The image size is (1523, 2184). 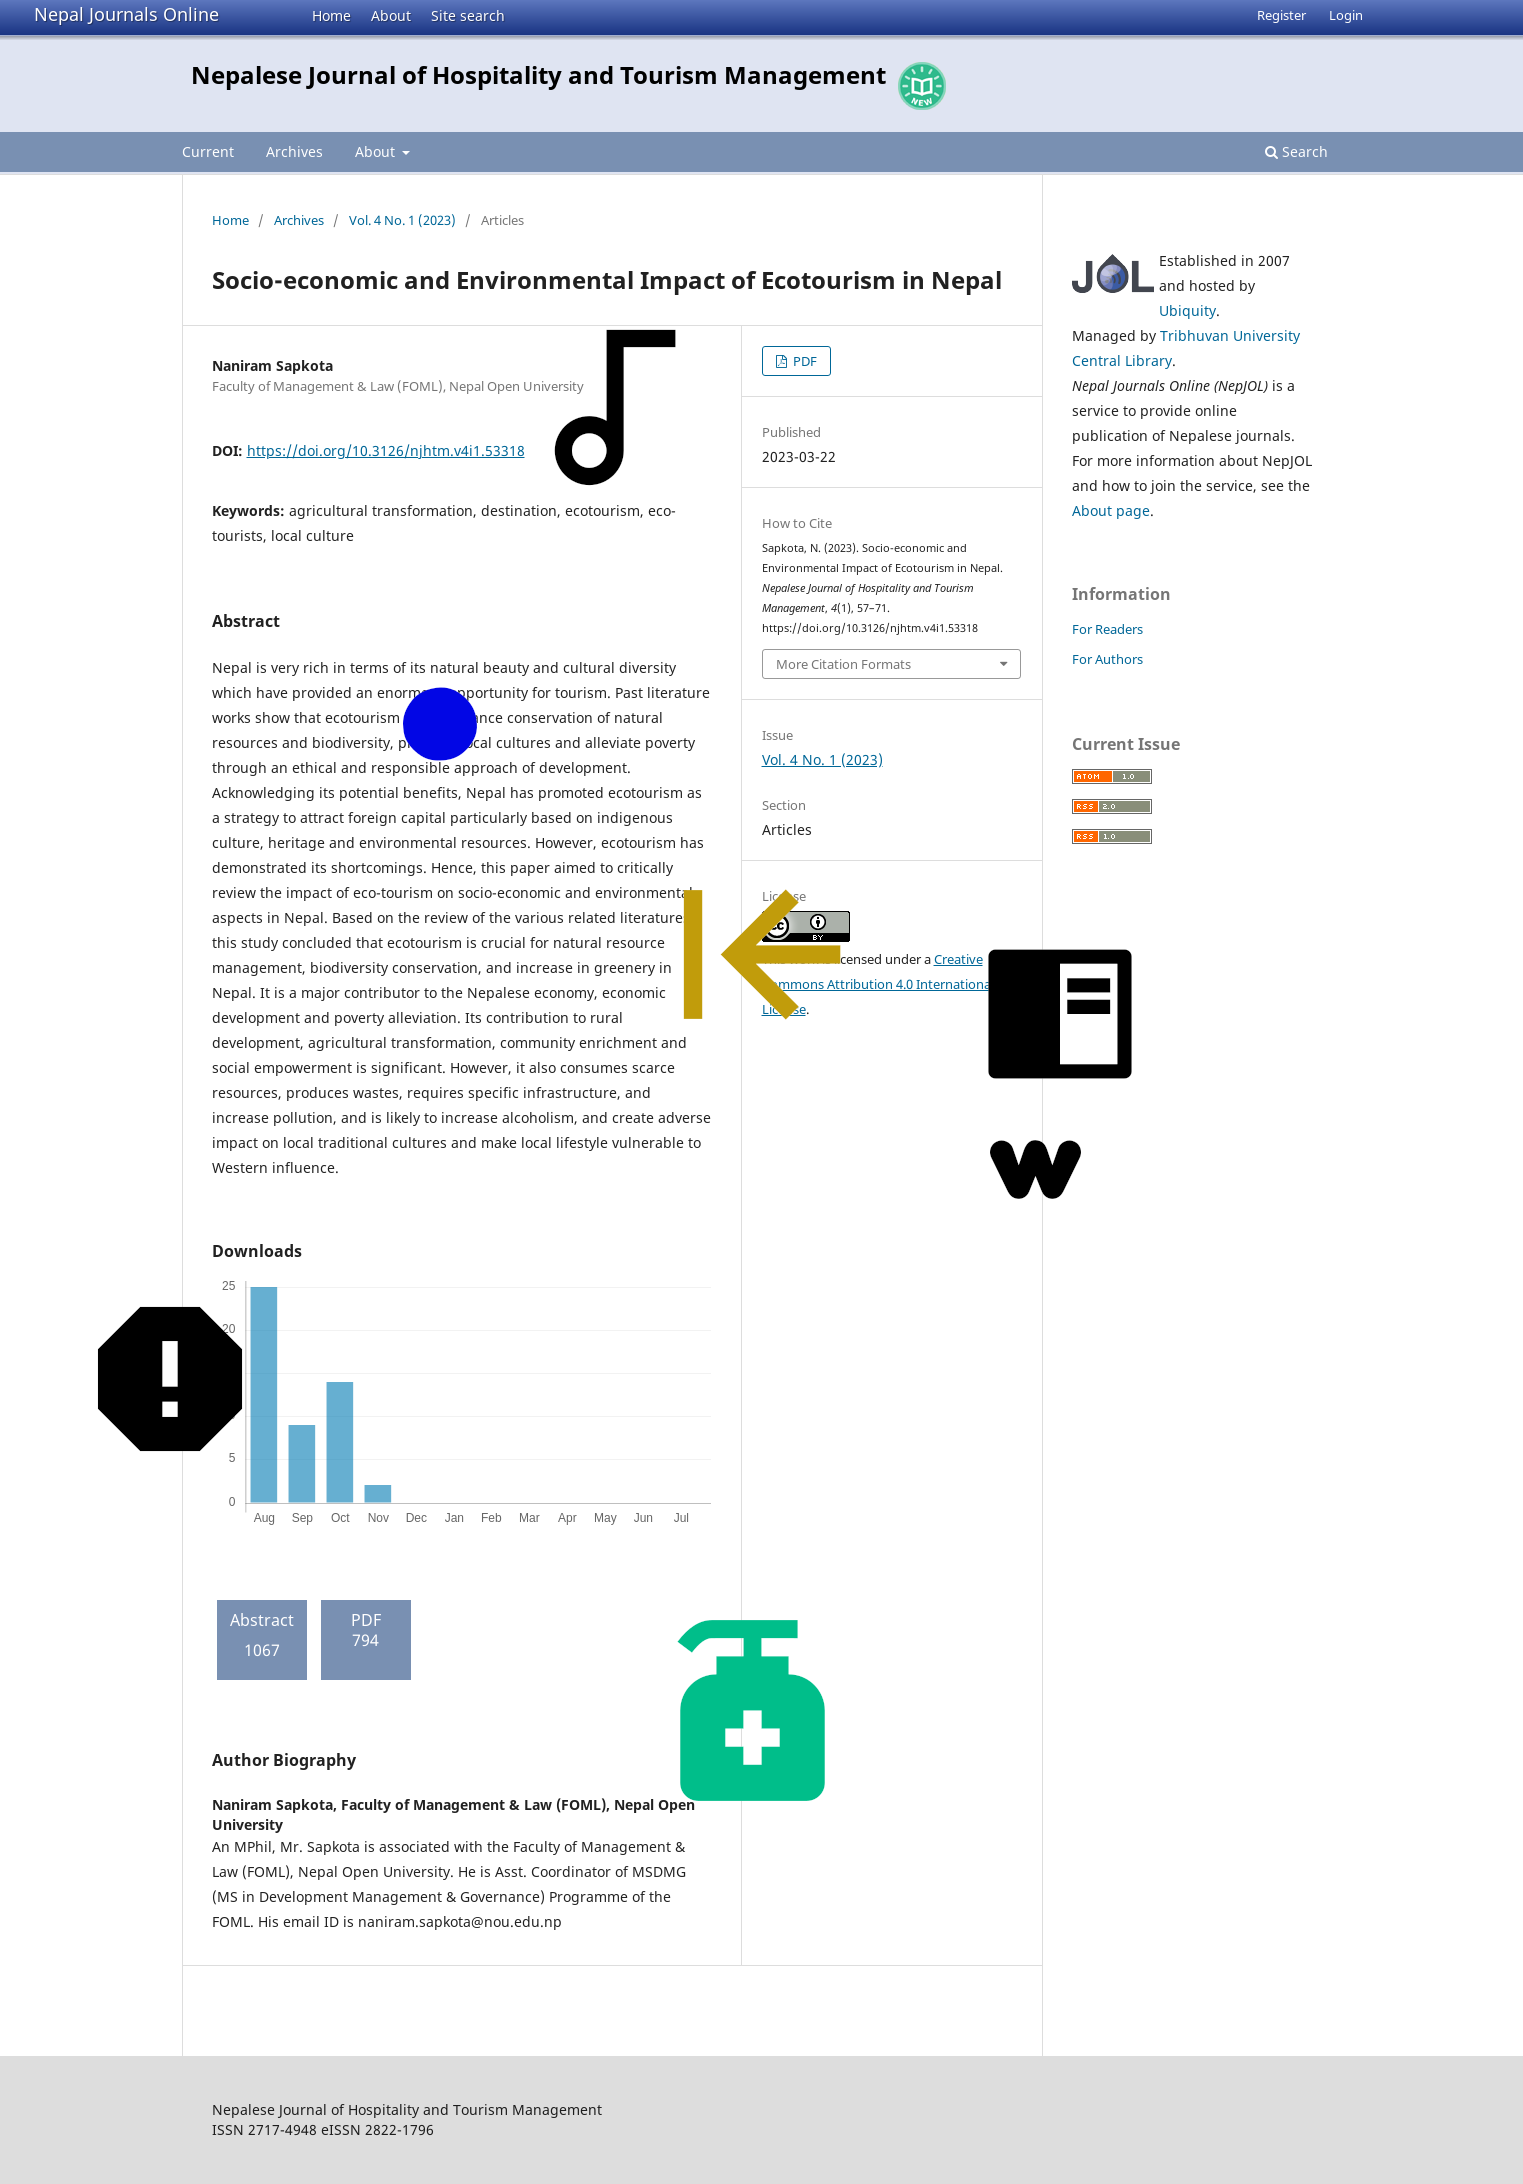 I want to click on open webtrees genealogy application, so click(x=1035, y=1169).